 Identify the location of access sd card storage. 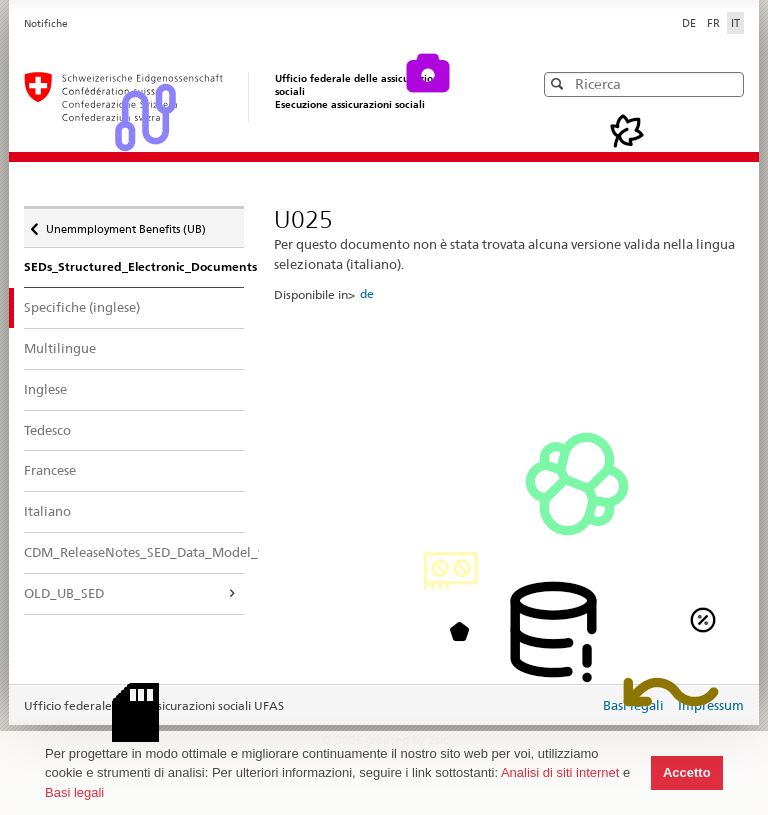
(135, 712).